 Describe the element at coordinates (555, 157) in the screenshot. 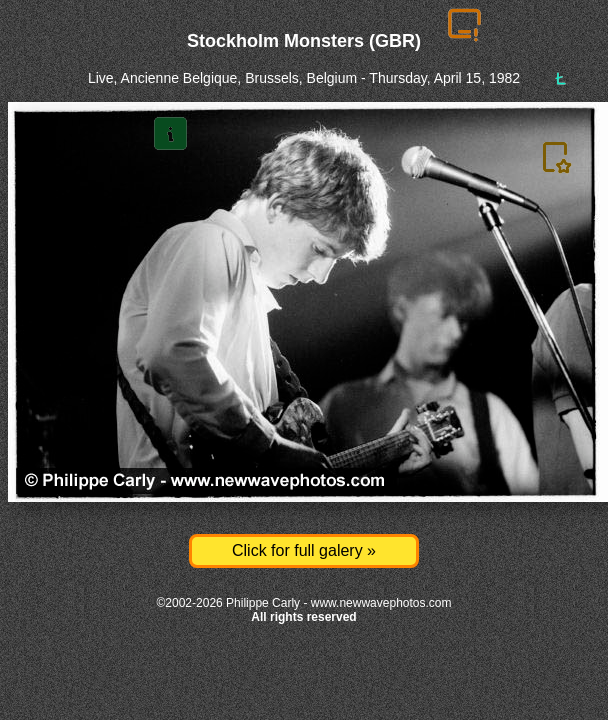

I see `mark tablet as favorite device` at that location.